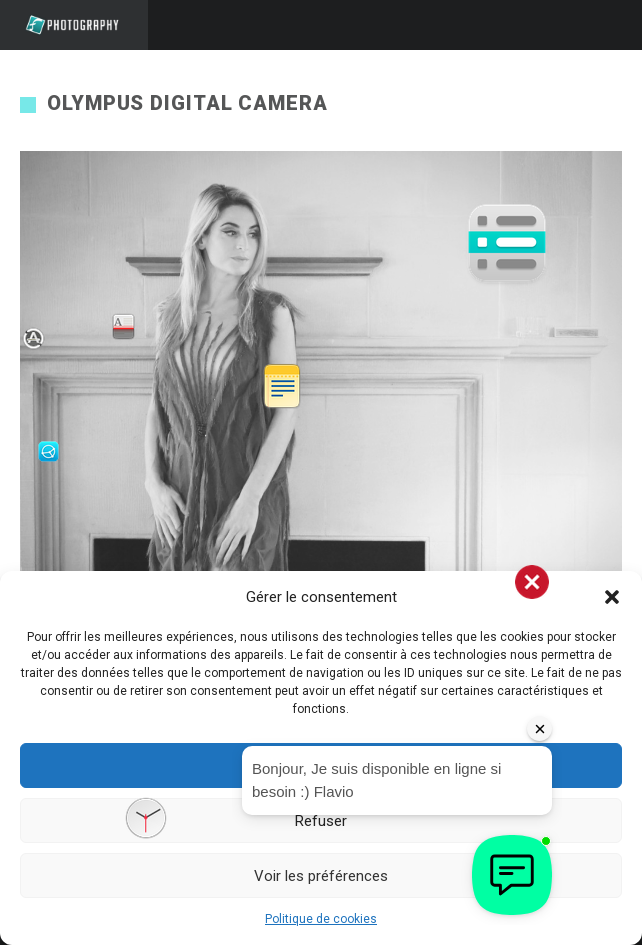 The height and width of the screenshot is (945, 642). I want to click on open the notes application, so click(282, 386).